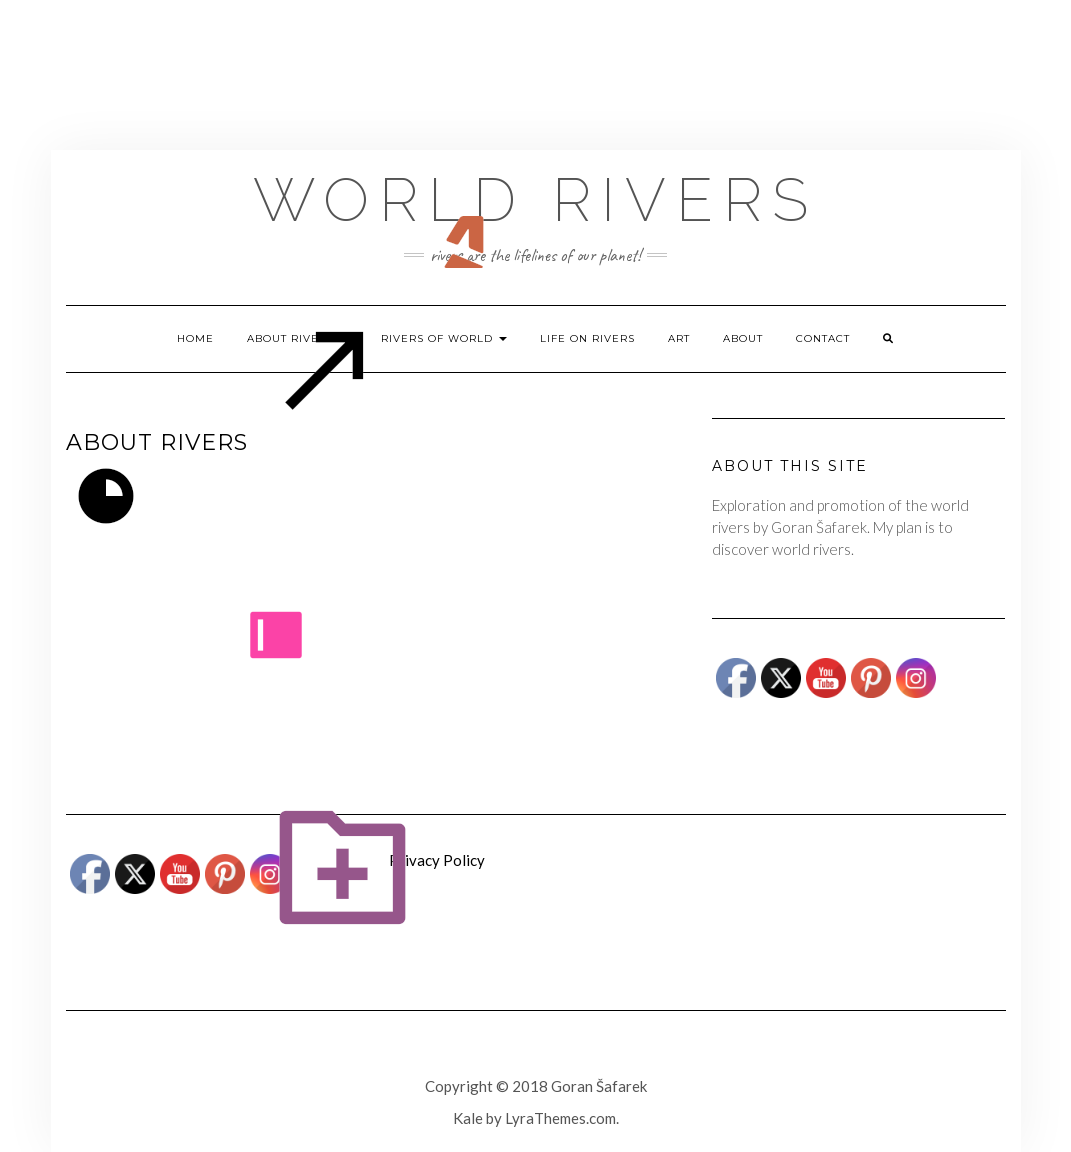 The width and height of the screenshot is (1071, 1152). I want to click on open link in new tab or external window, so click(326, 369).